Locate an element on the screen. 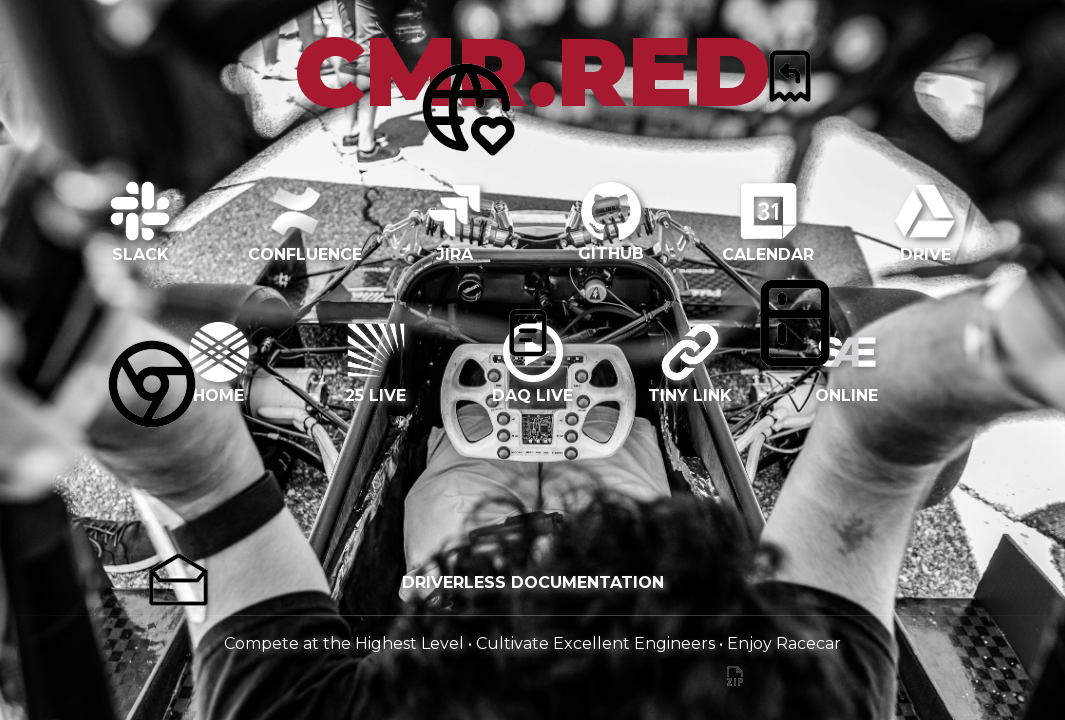  an opened or read email message is located at coordinates (178, 580).